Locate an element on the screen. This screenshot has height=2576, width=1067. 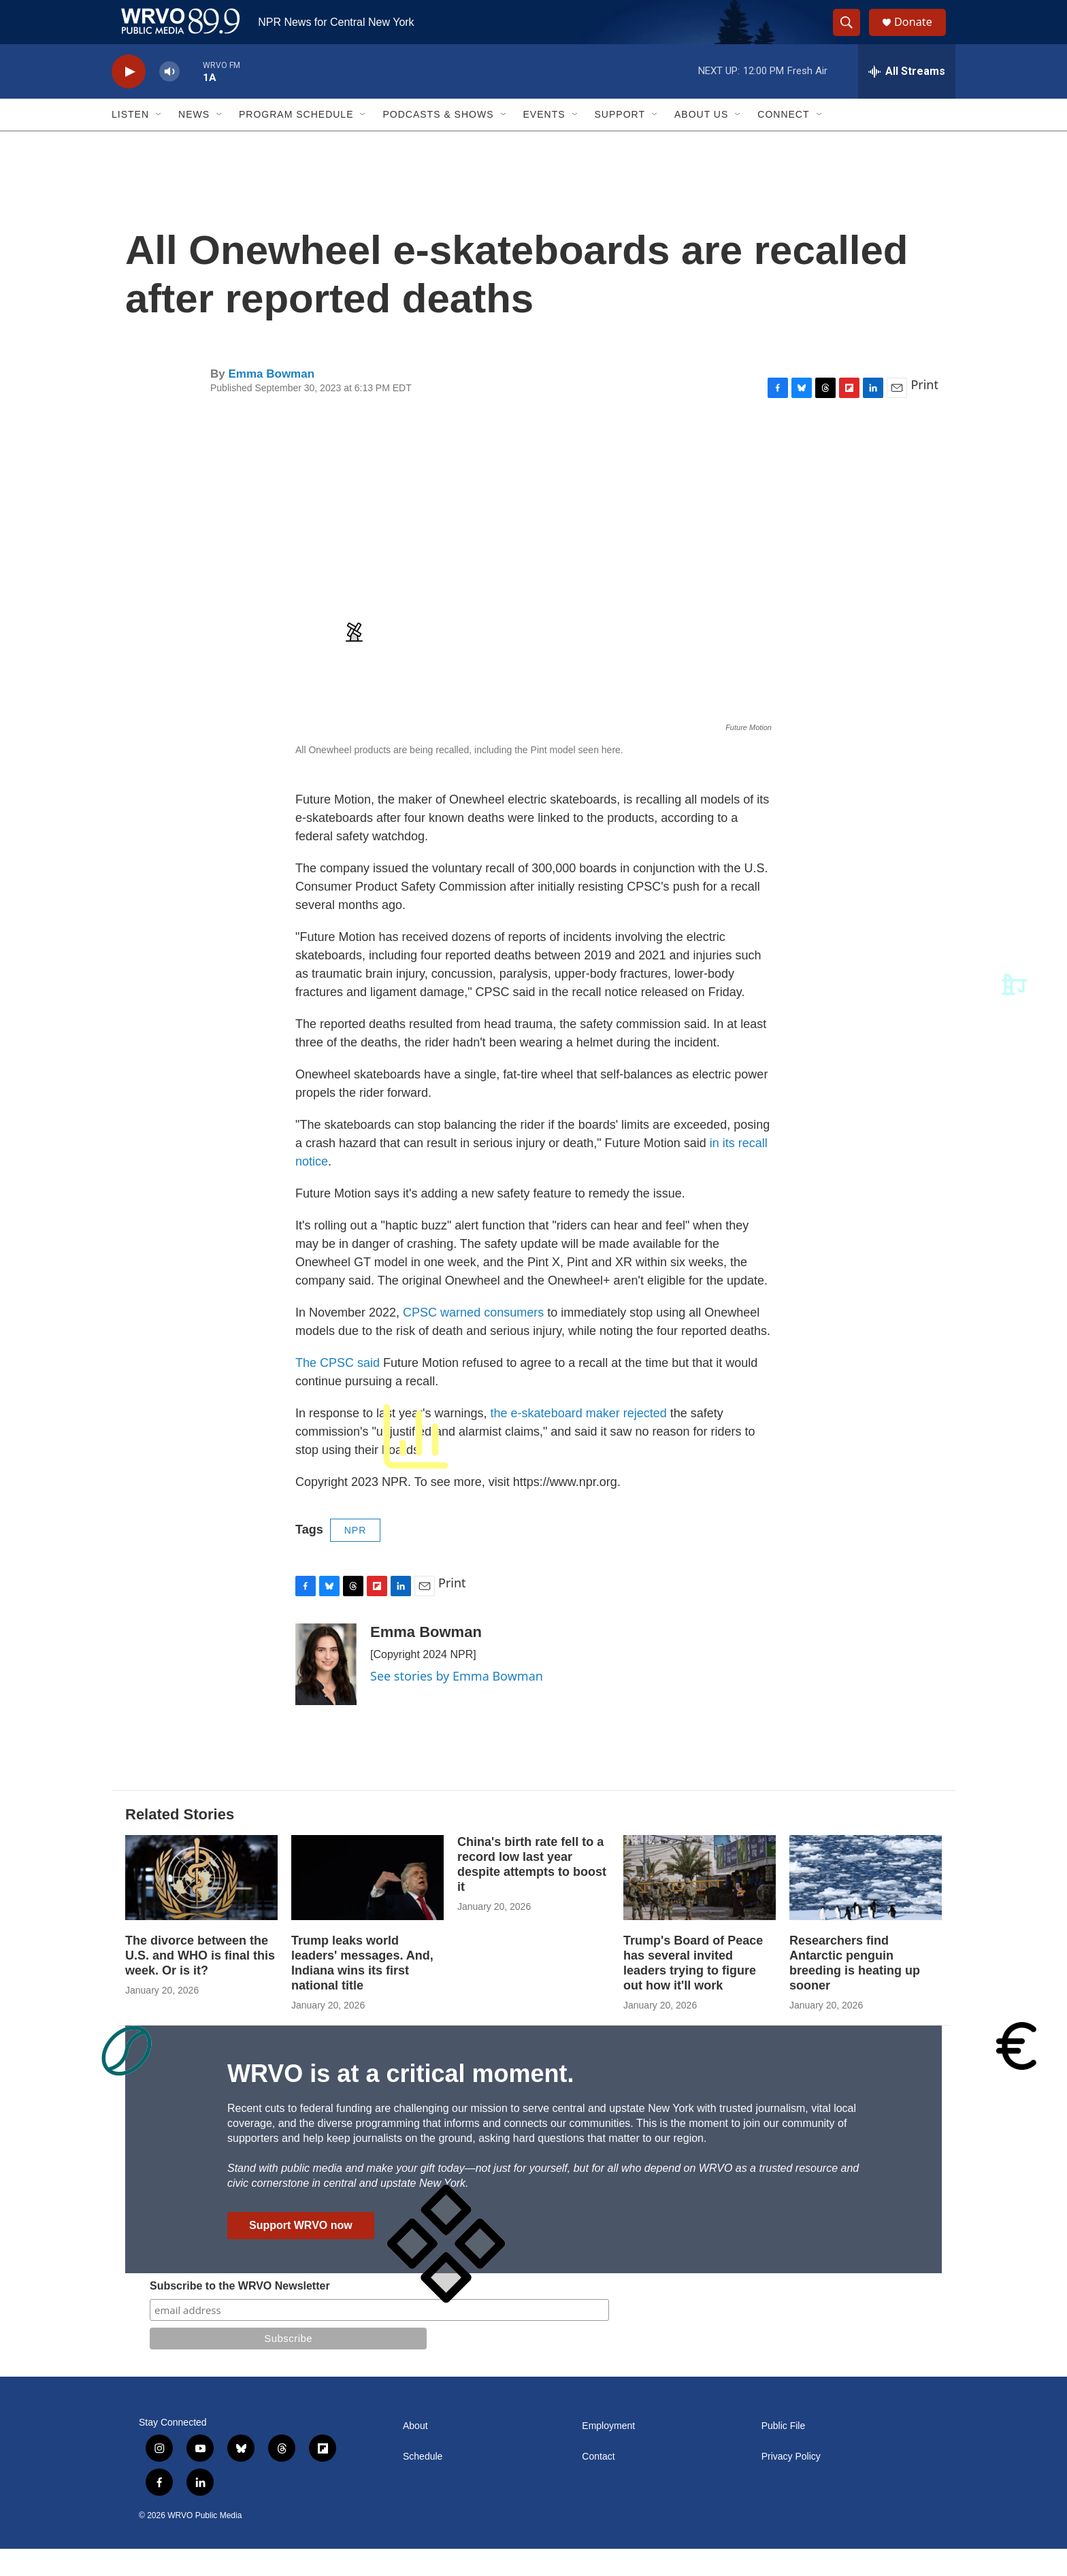
access game or entertainment features is located at coordinates (446, 2243).